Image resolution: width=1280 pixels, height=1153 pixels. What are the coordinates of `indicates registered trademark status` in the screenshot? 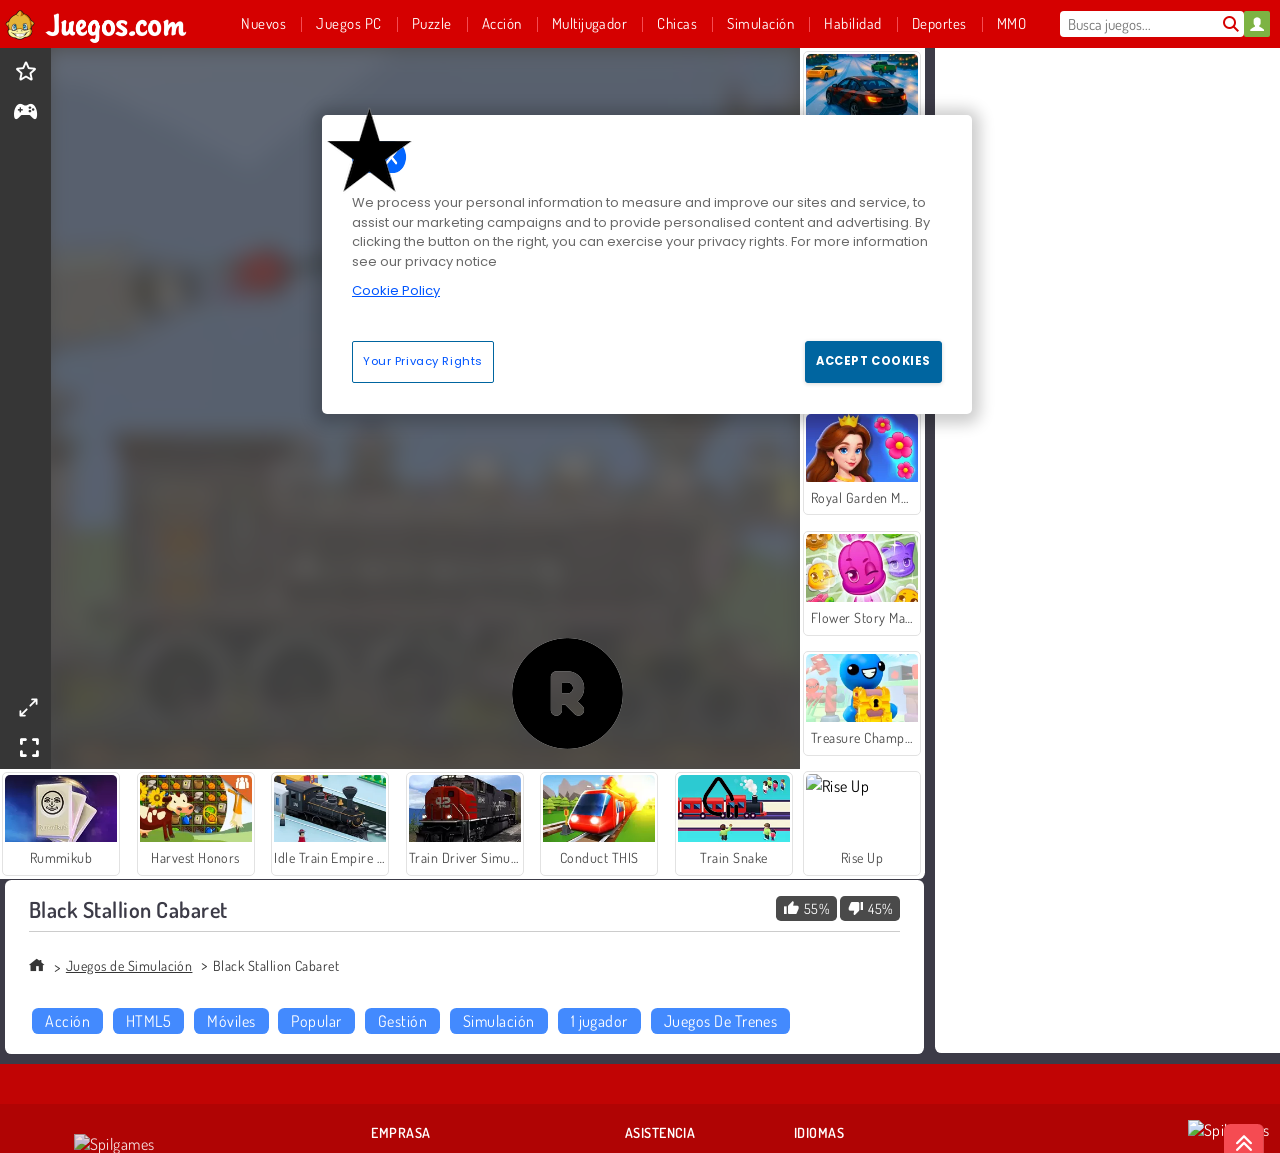 It's located at (567, 693).